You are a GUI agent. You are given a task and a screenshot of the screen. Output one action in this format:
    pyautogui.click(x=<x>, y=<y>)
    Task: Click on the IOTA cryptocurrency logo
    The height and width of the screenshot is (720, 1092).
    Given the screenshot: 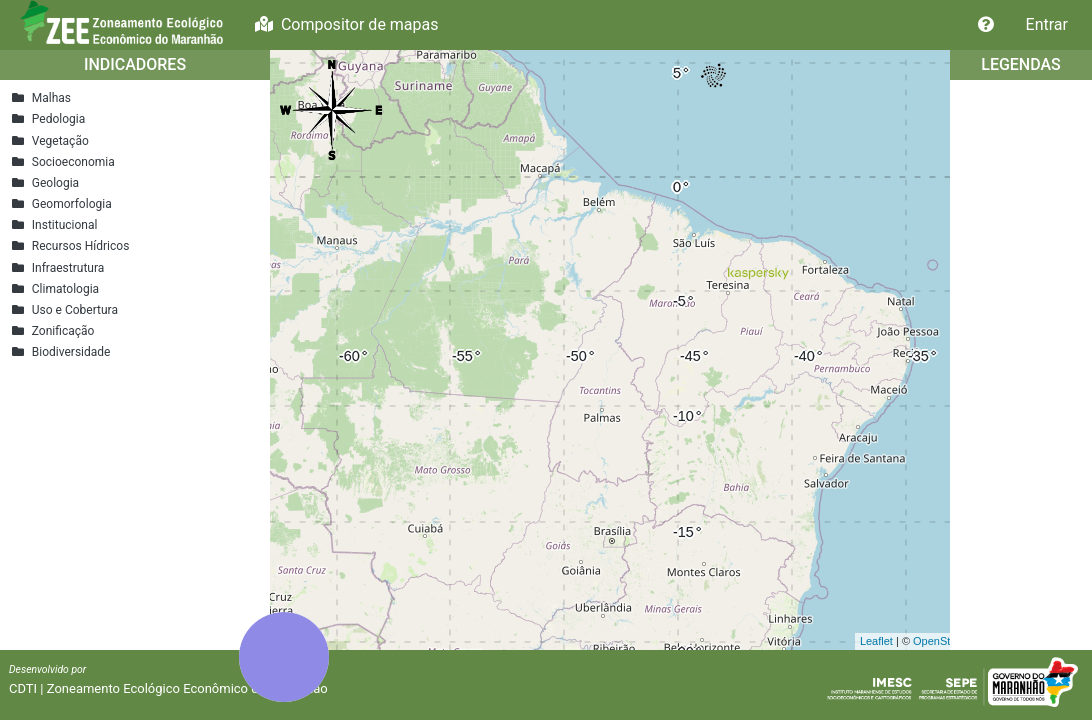 What is the action you would take?
    pyautogui.click(x=713, y=75)
    